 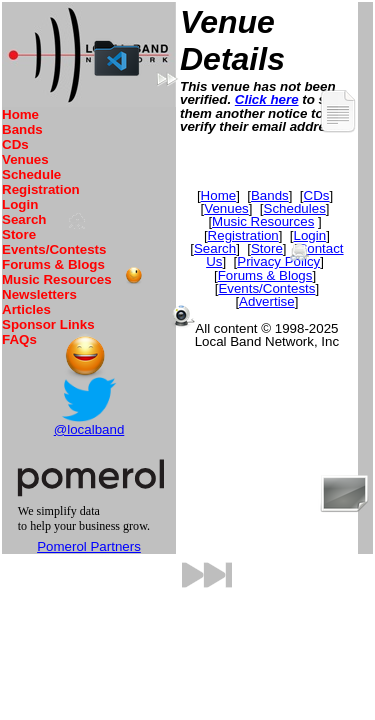 I want to click on access webcam settings, so click(x=181, y=315).